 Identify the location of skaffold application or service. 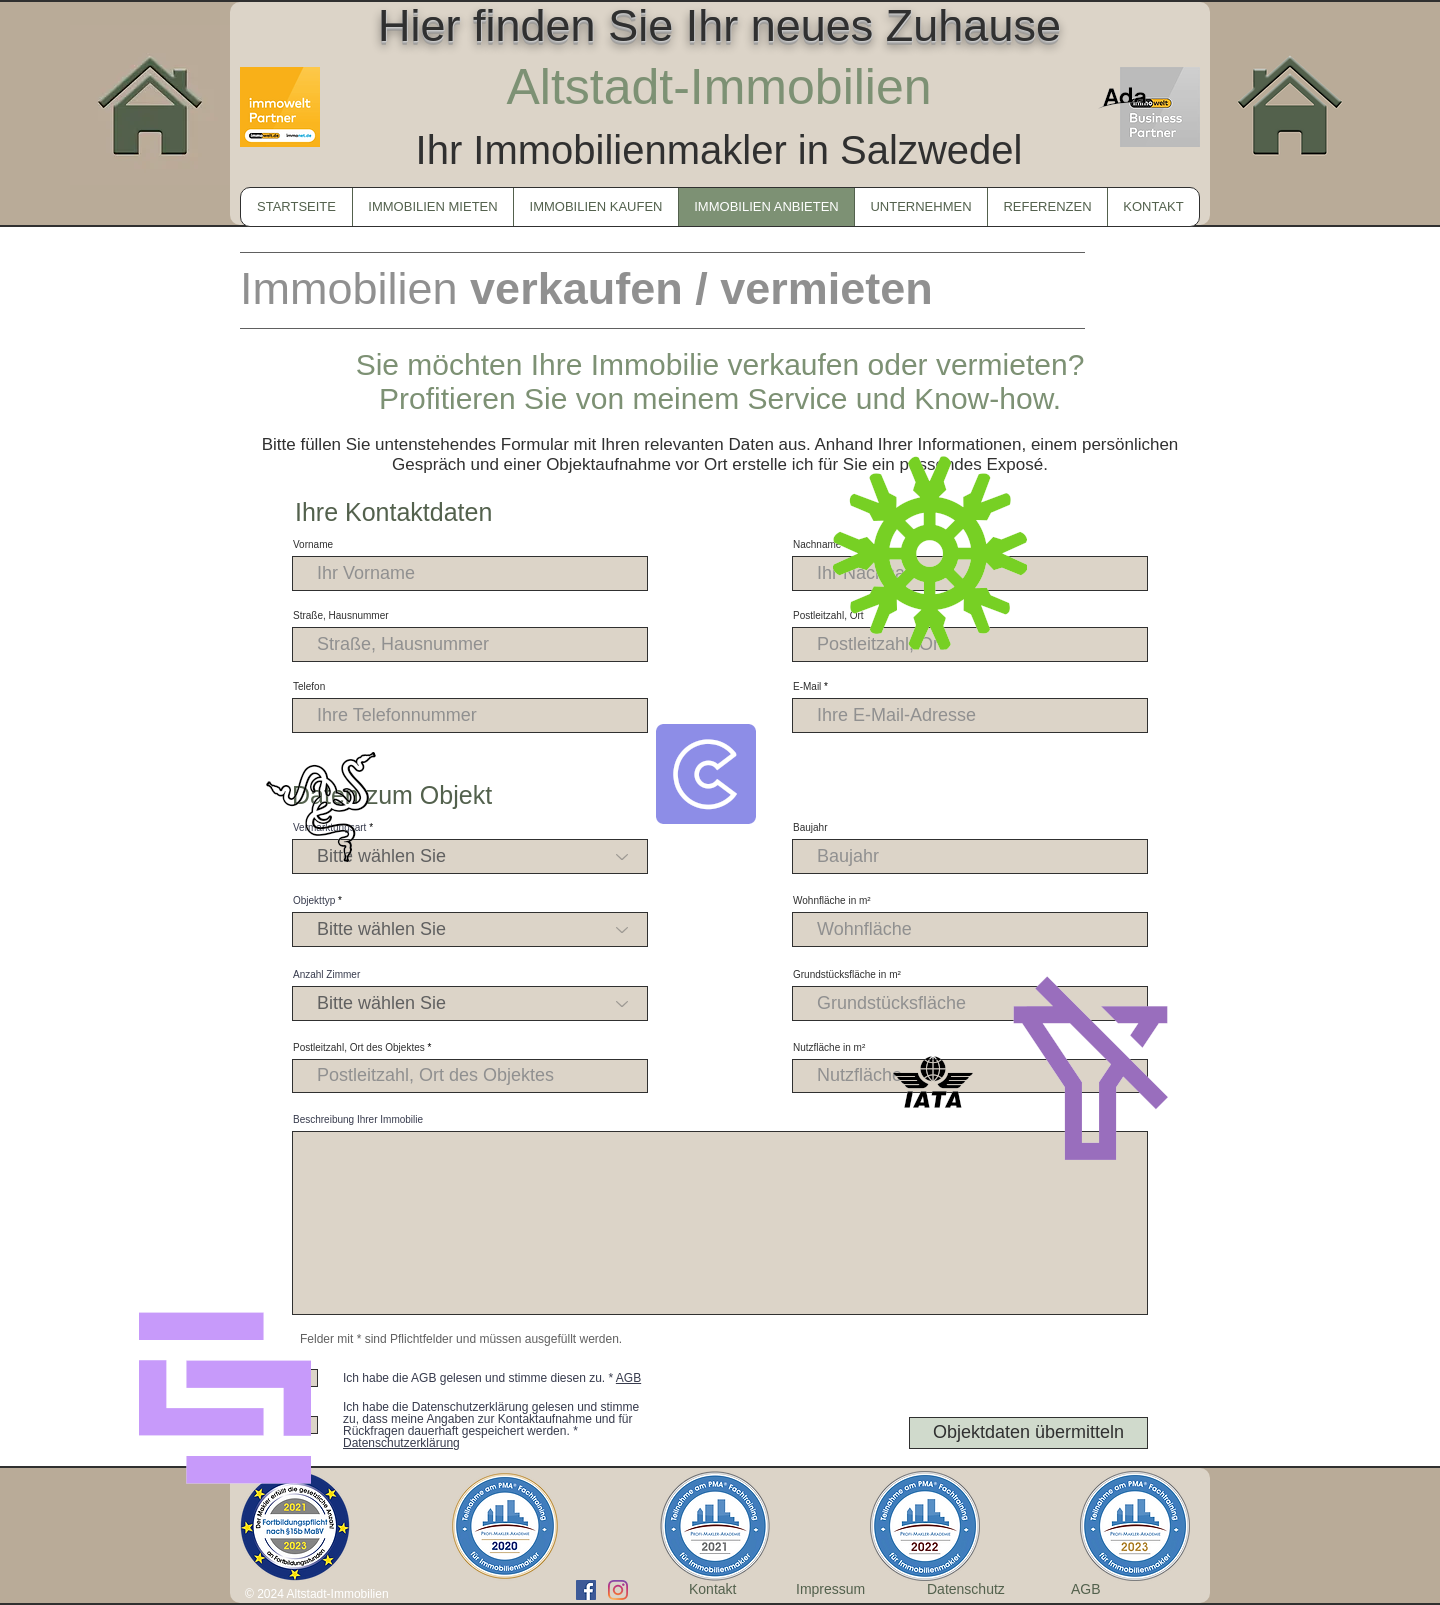
(225, 1398).